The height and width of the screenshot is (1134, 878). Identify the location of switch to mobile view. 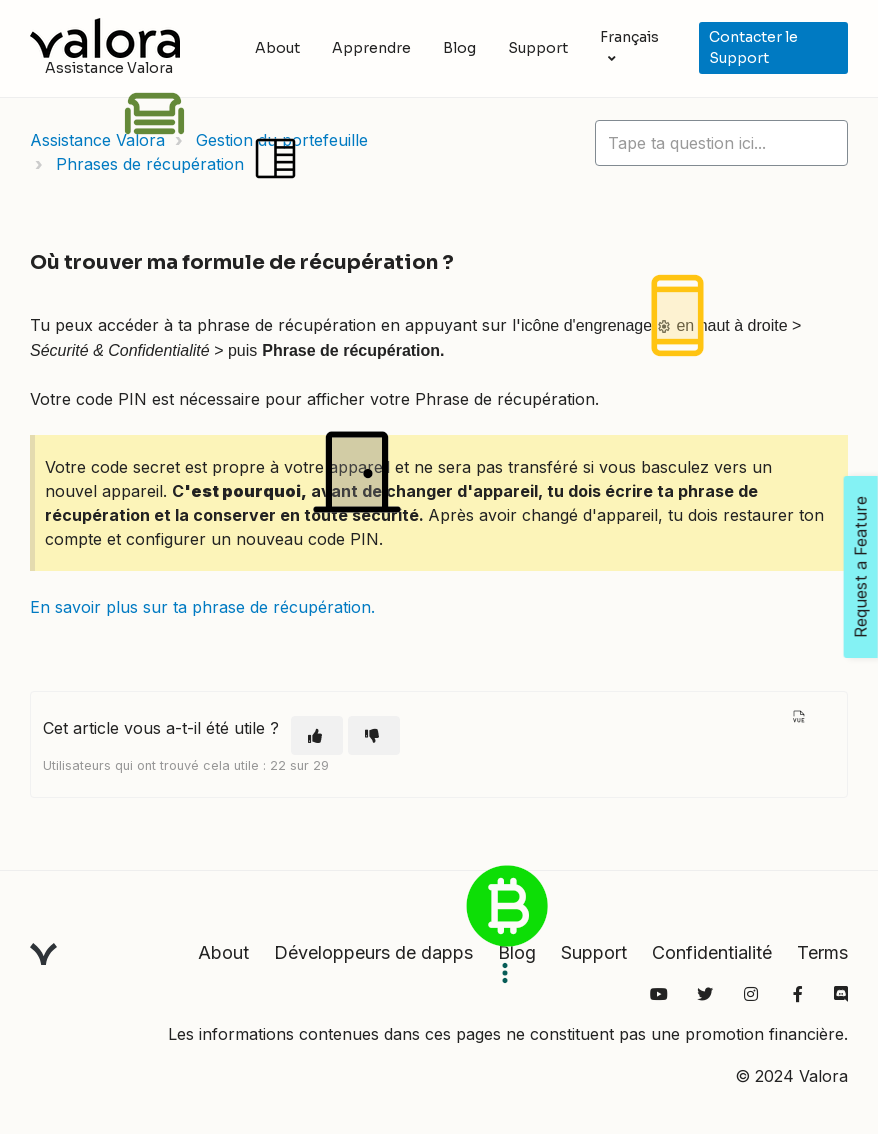
(677, 315).